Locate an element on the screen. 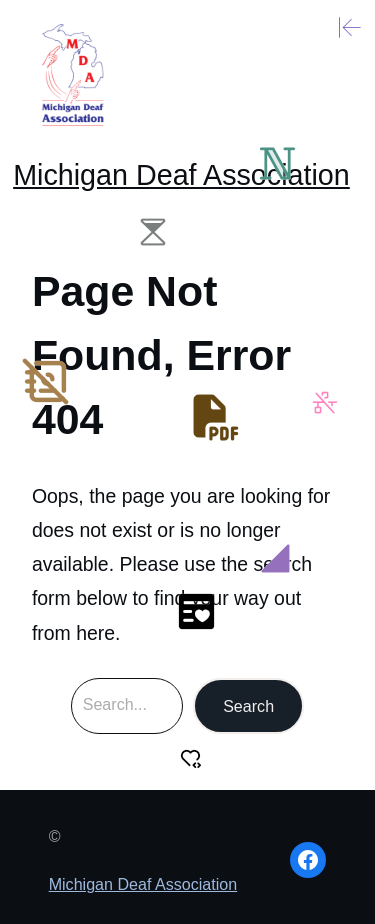  view or open a PDF document is located at coordinates (215, 416).